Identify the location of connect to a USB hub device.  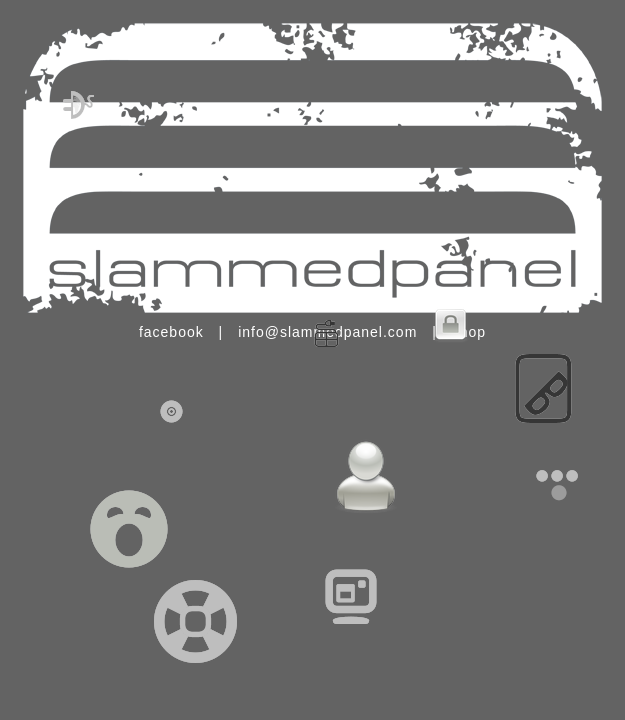
(326, 333).